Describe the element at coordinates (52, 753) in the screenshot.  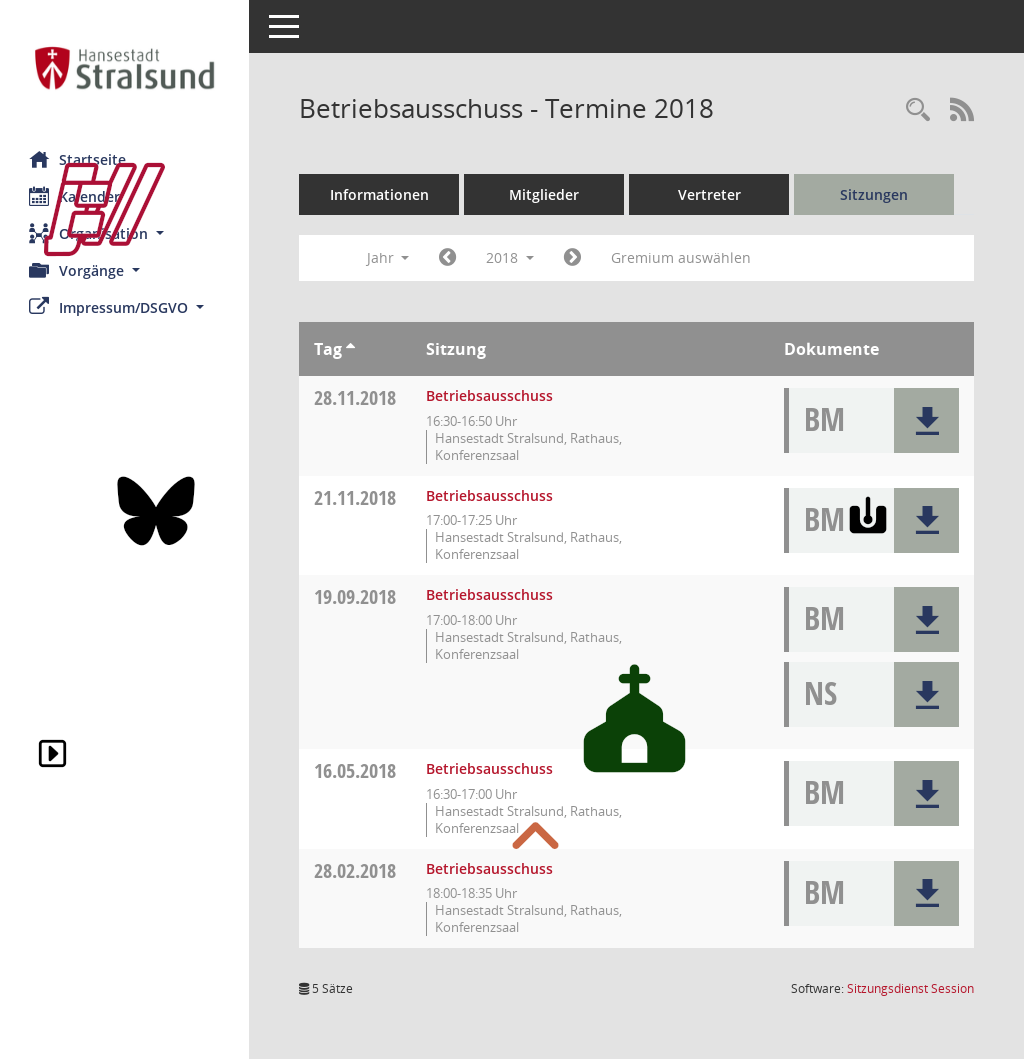
I see `play media or start video` at that location.